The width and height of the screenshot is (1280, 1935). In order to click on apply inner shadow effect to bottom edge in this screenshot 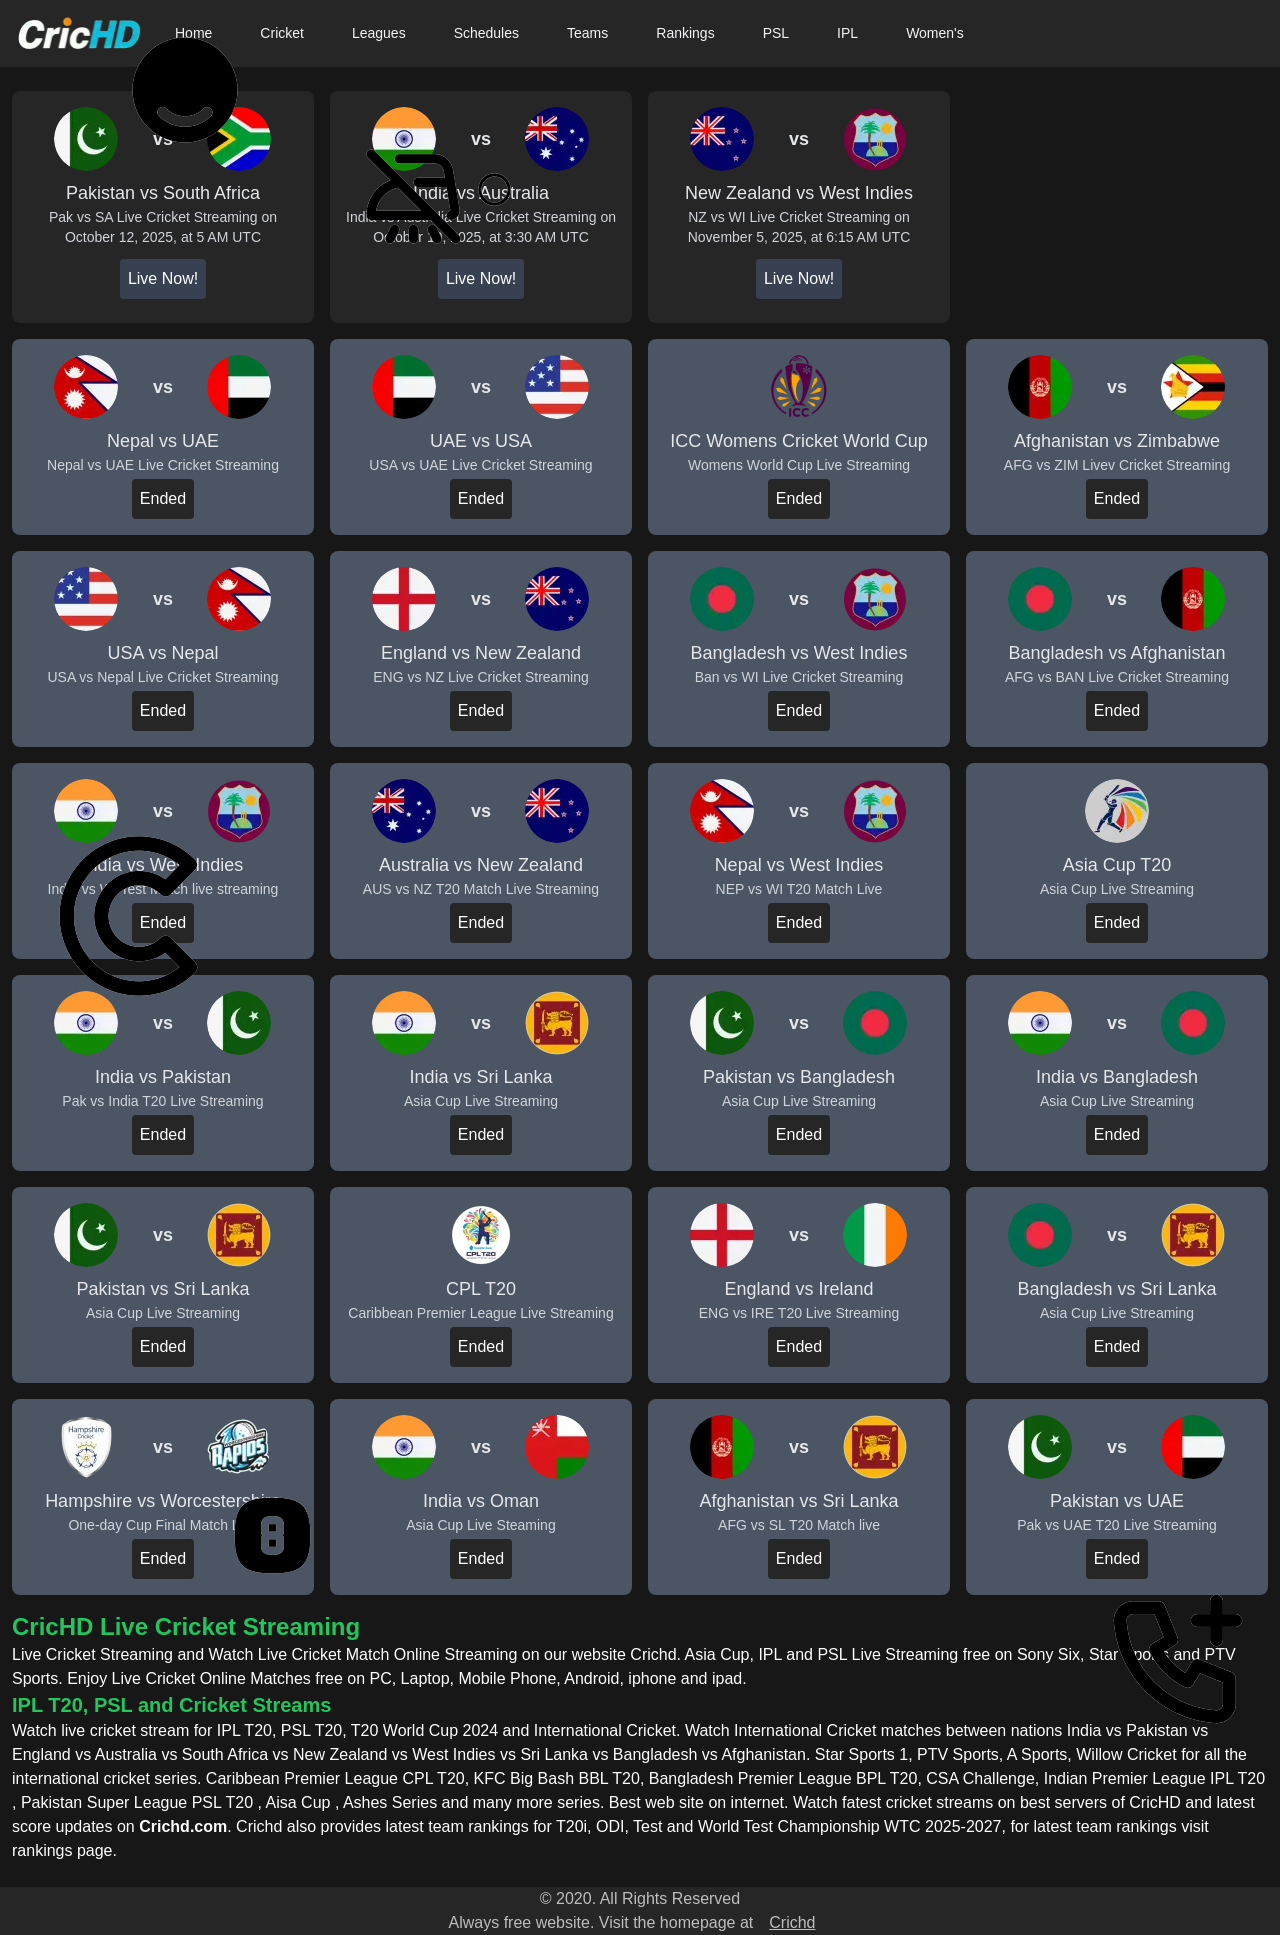, I will do `click(185, 90)`.